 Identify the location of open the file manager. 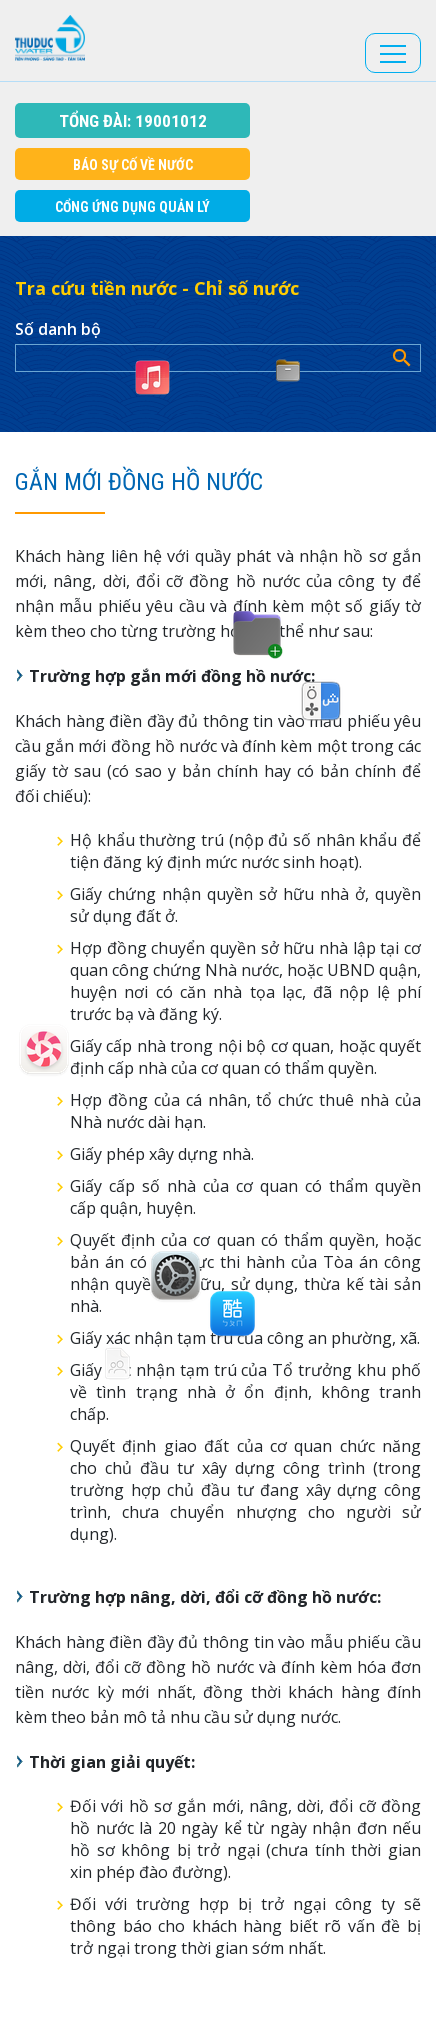
(288, 370).